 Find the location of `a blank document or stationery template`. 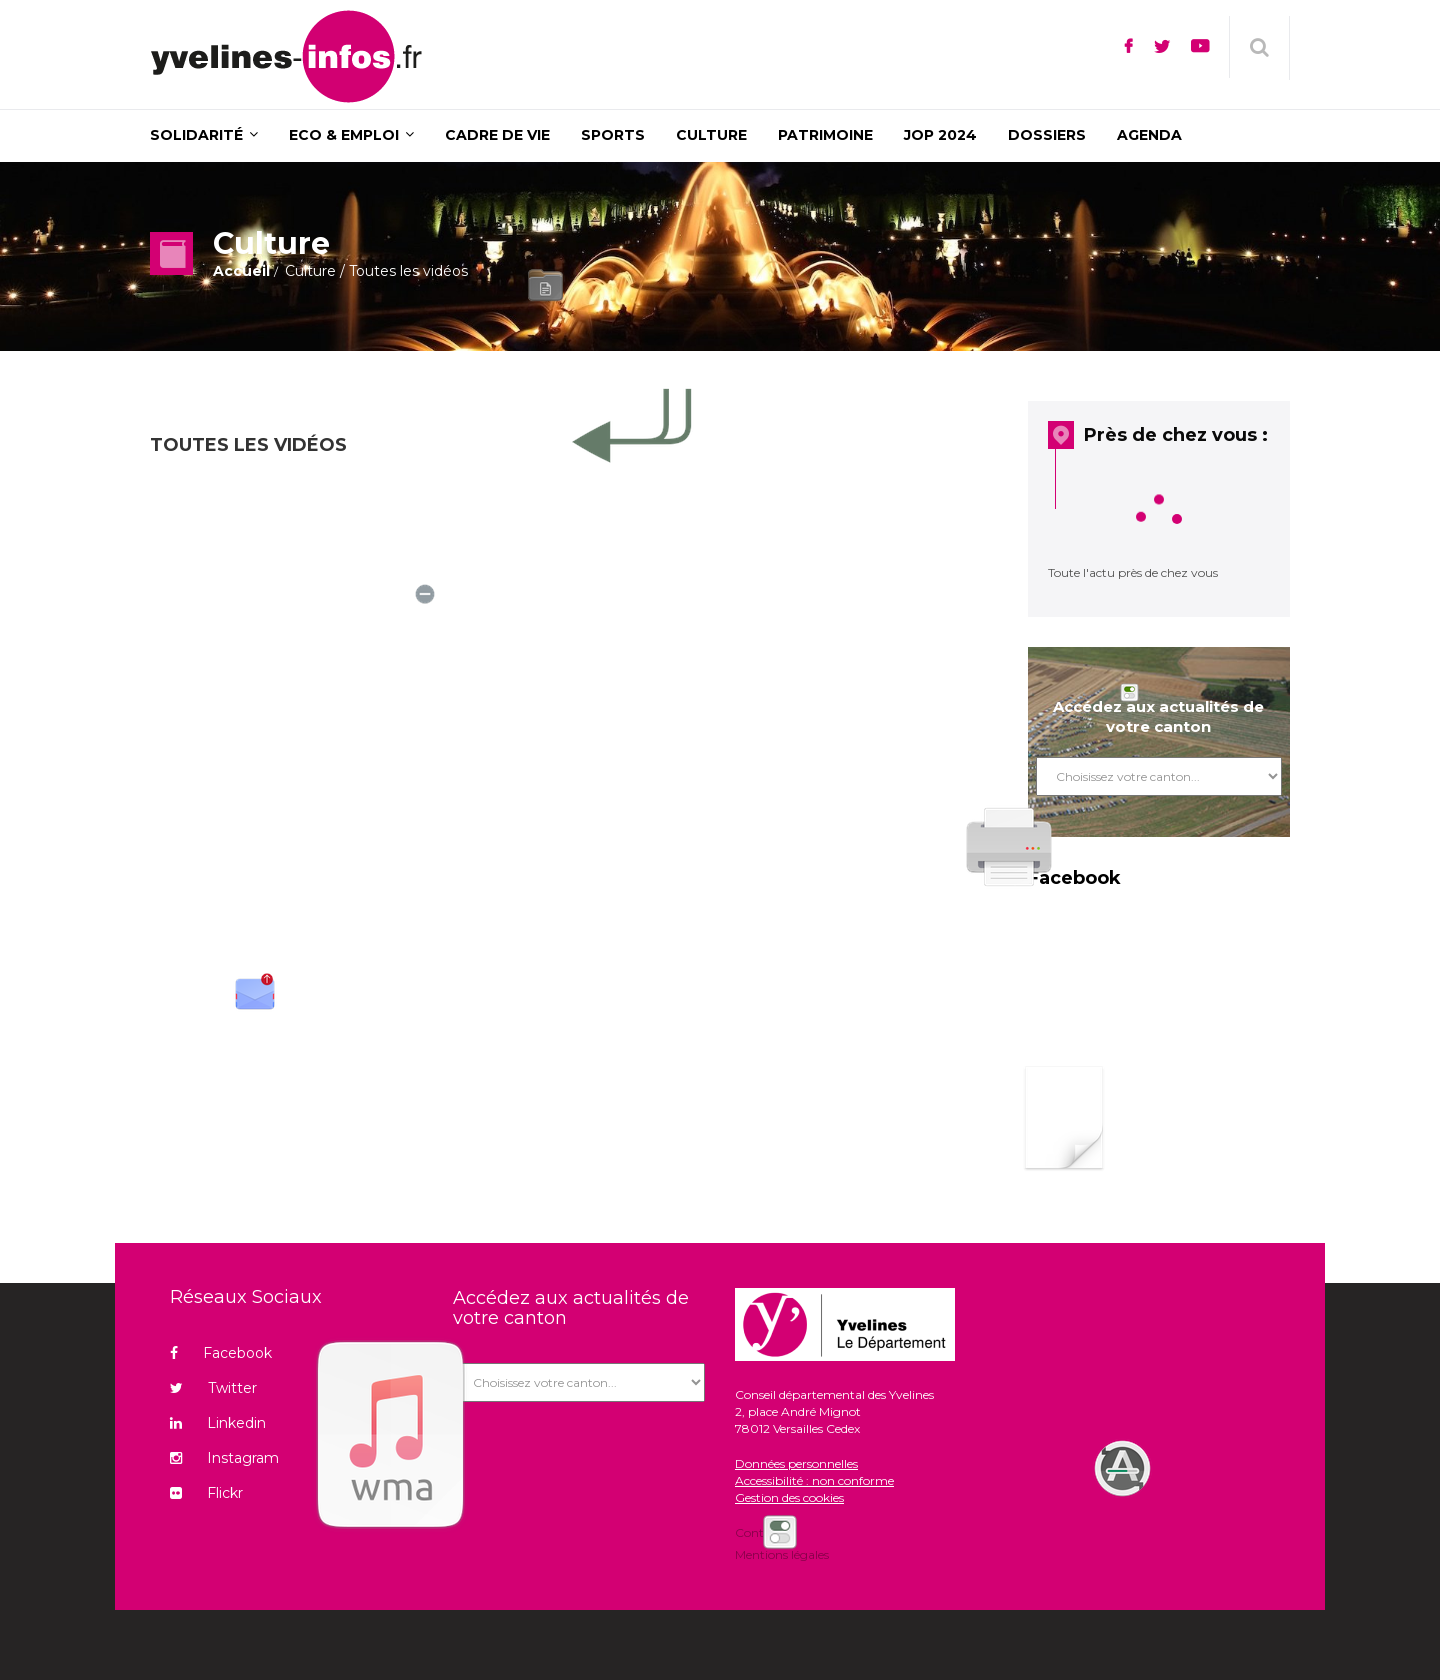

a blank document or stationery template is located at coordinates (1064, 1120).